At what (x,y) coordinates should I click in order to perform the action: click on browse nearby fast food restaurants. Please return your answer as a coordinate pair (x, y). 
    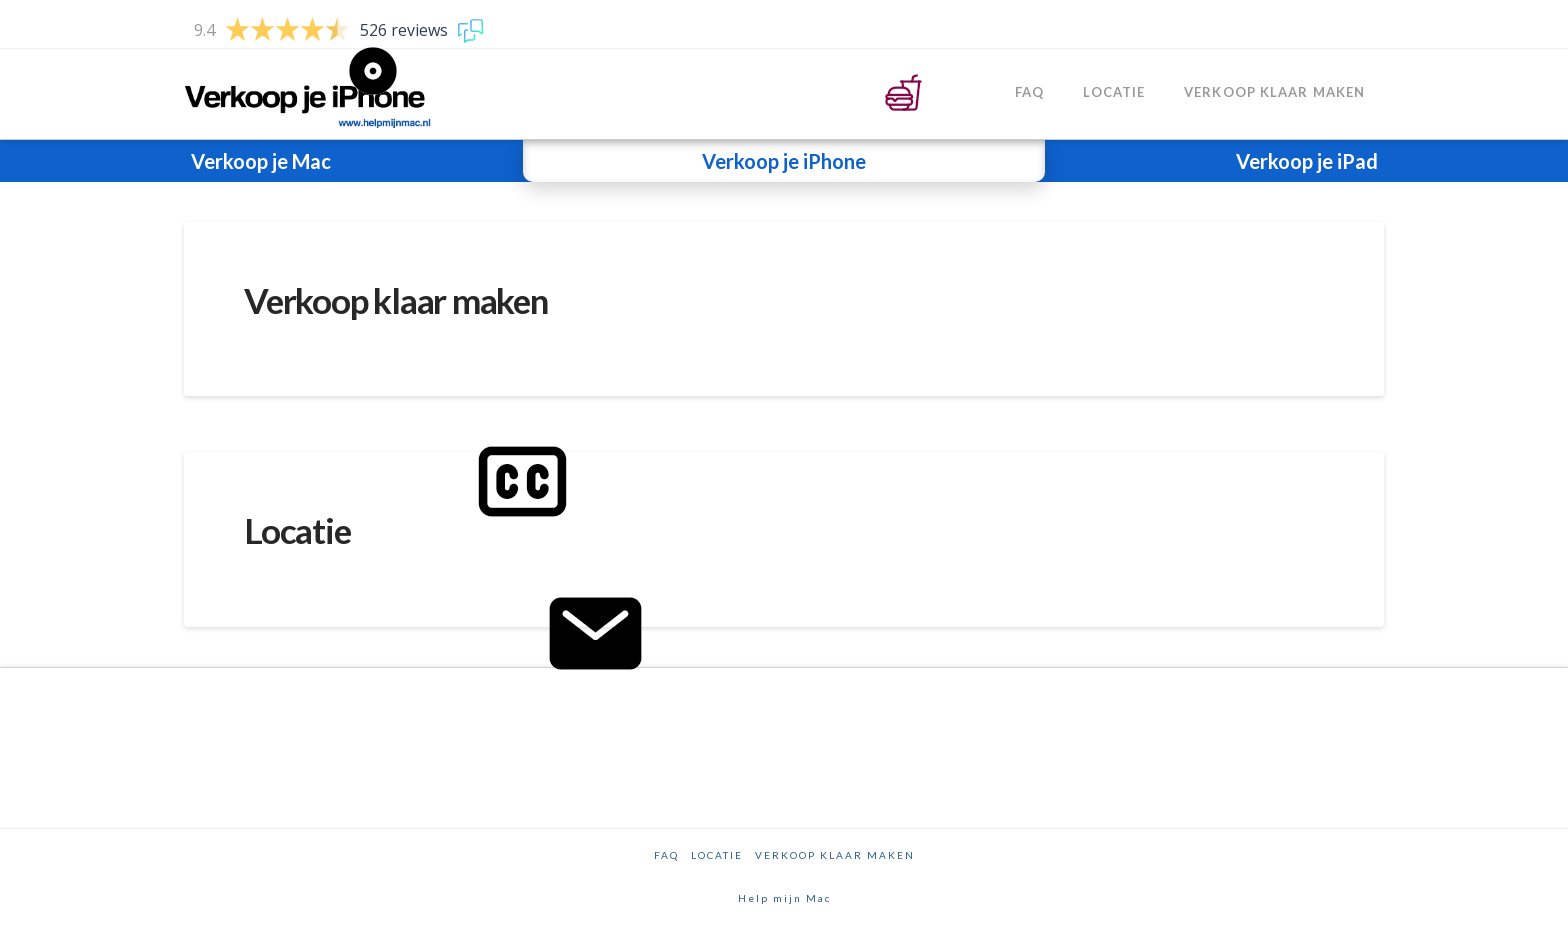
    Looking at the image, I should click on (903, 92).